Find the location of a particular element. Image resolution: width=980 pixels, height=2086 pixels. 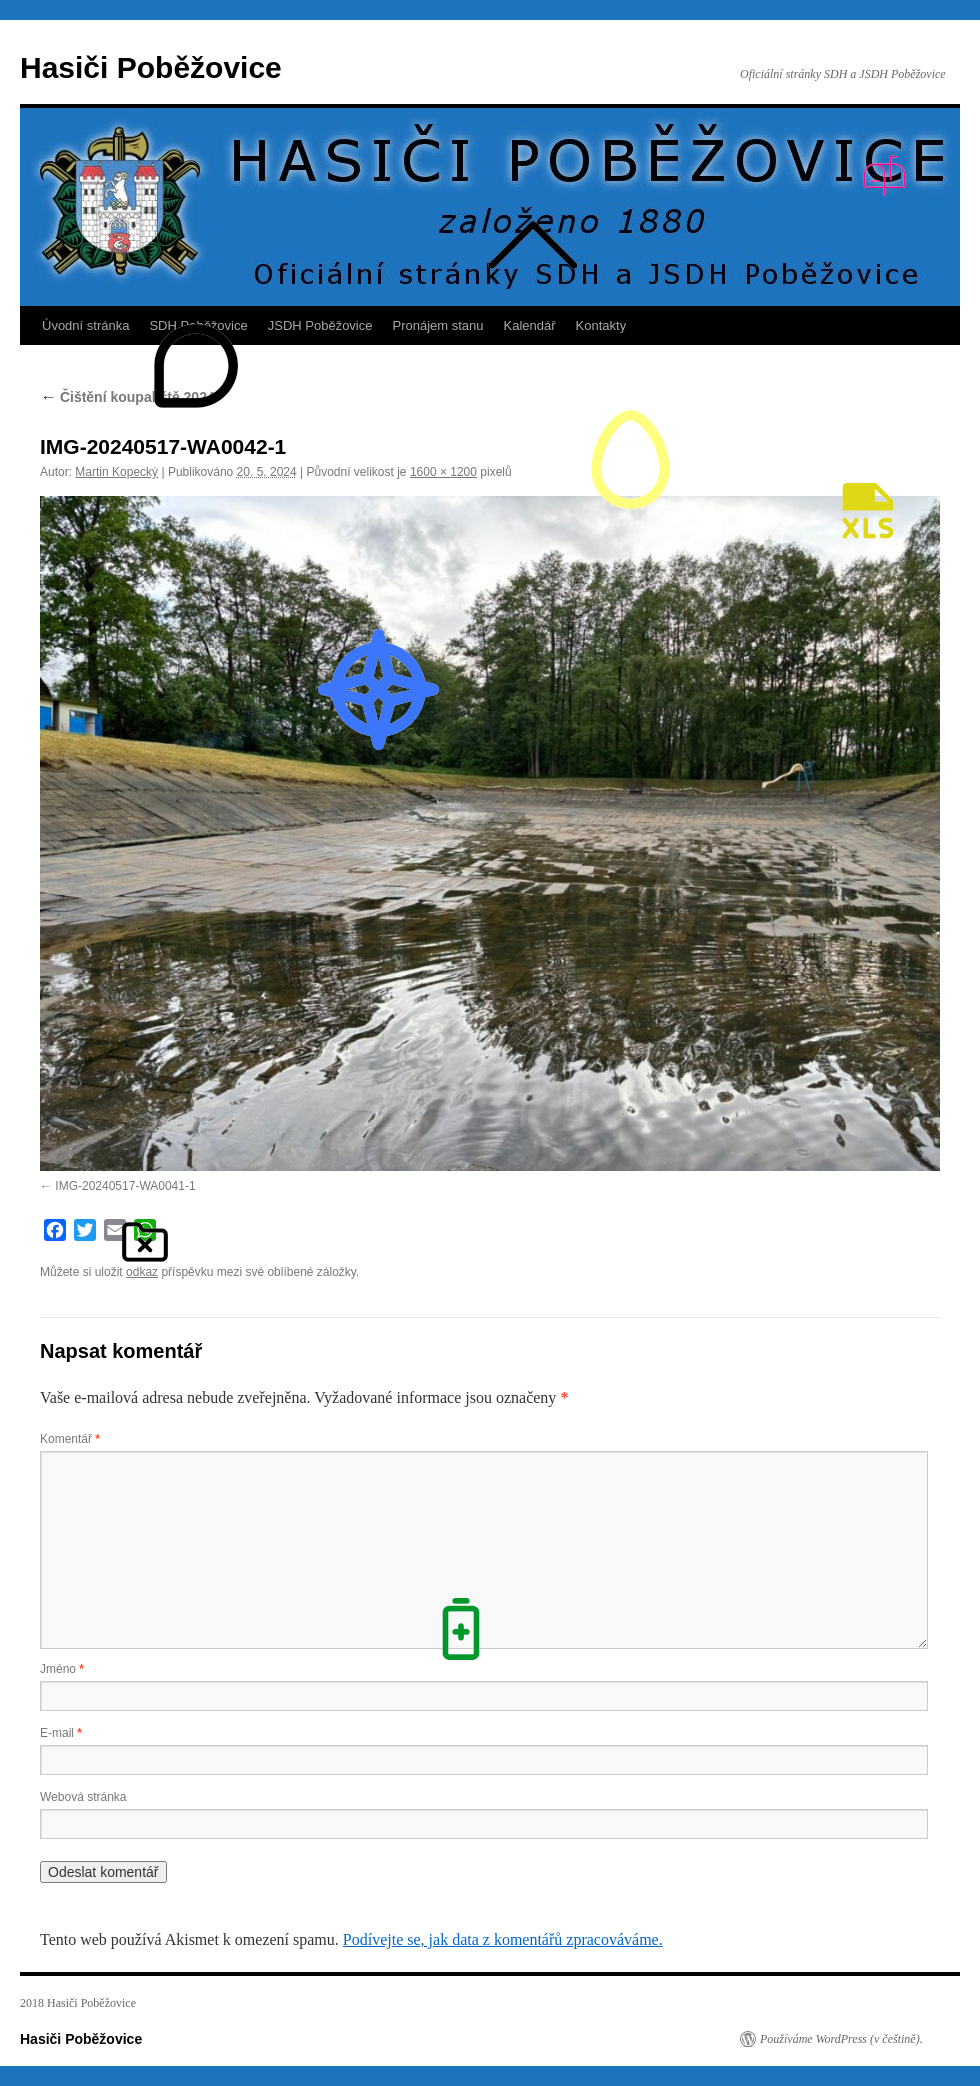

access your mailbox or inbox is located at coordinates (884, 176).